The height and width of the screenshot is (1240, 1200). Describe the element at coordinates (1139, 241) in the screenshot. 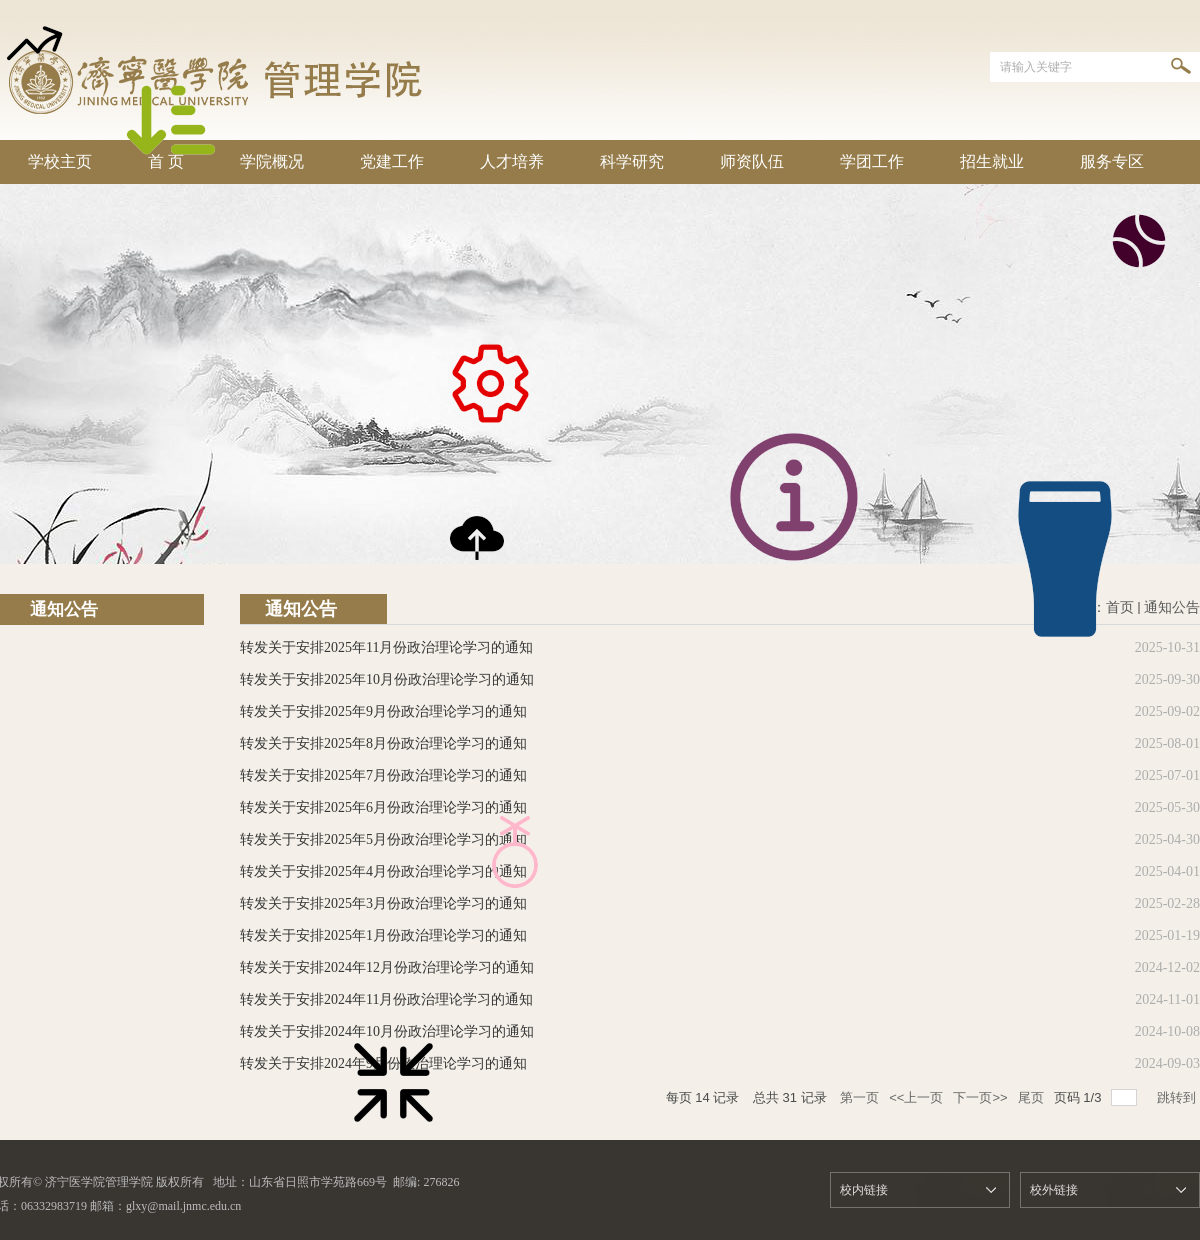

I see `access tennis or sports-related features` at that location.